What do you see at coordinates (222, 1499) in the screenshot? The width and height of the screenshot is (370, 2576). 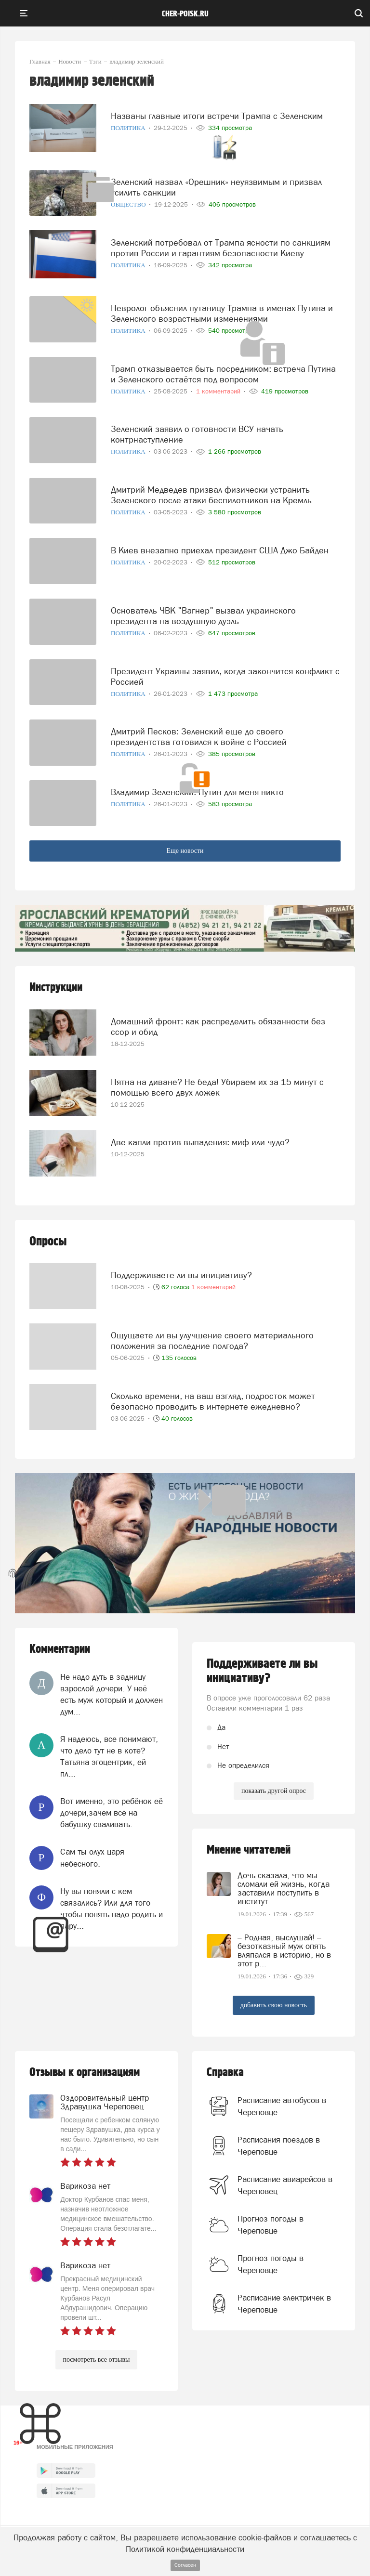 I see `open your videos folder` at bounding box center [222, 1499].